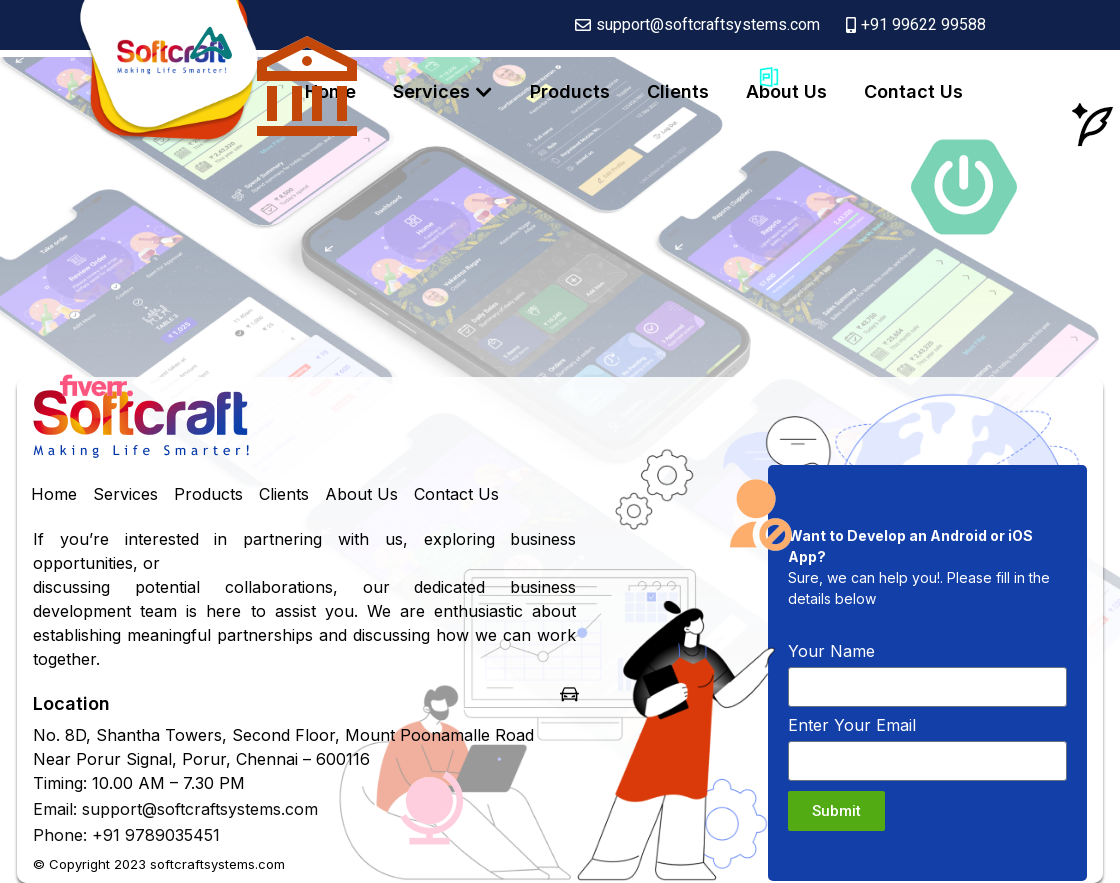  Describe the element at coordinates (211, 43) in the screenshot. I see `open the AllTrails app` at that location.